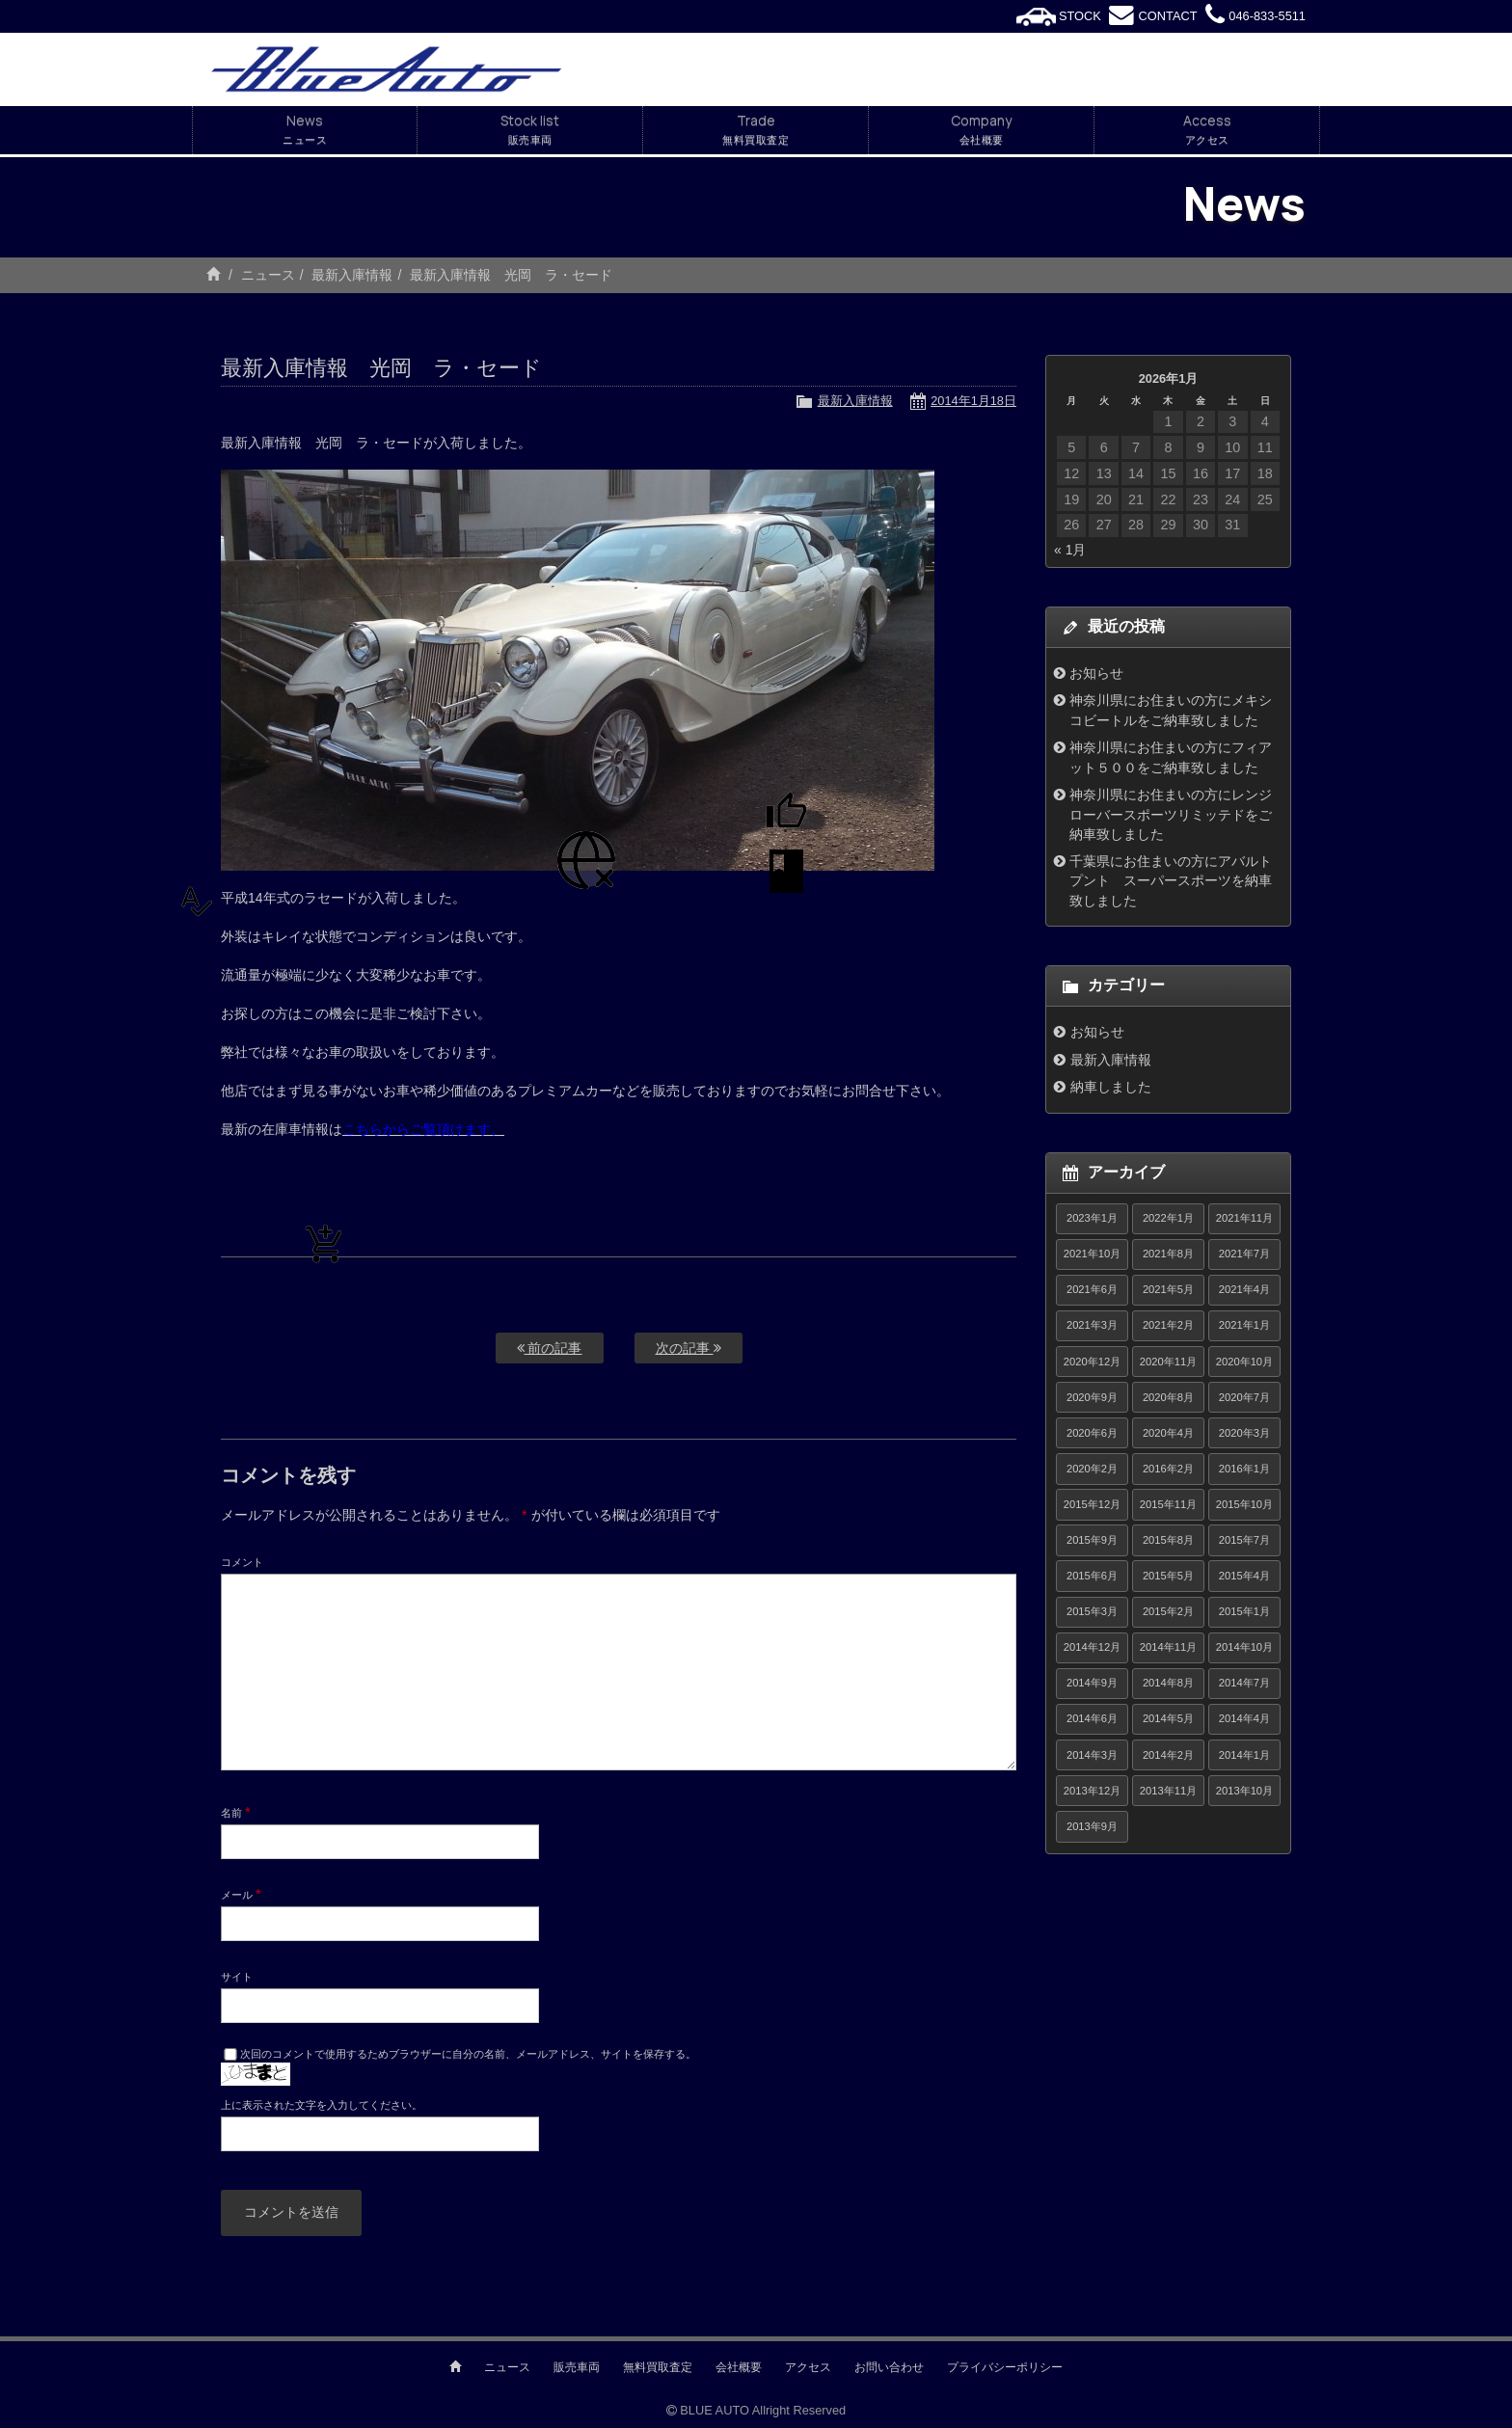  What do you see at coordinates (196, 901) in the screenshot?
I see `enable spellcheck or grammar checking` at bounding box center [196, 901].